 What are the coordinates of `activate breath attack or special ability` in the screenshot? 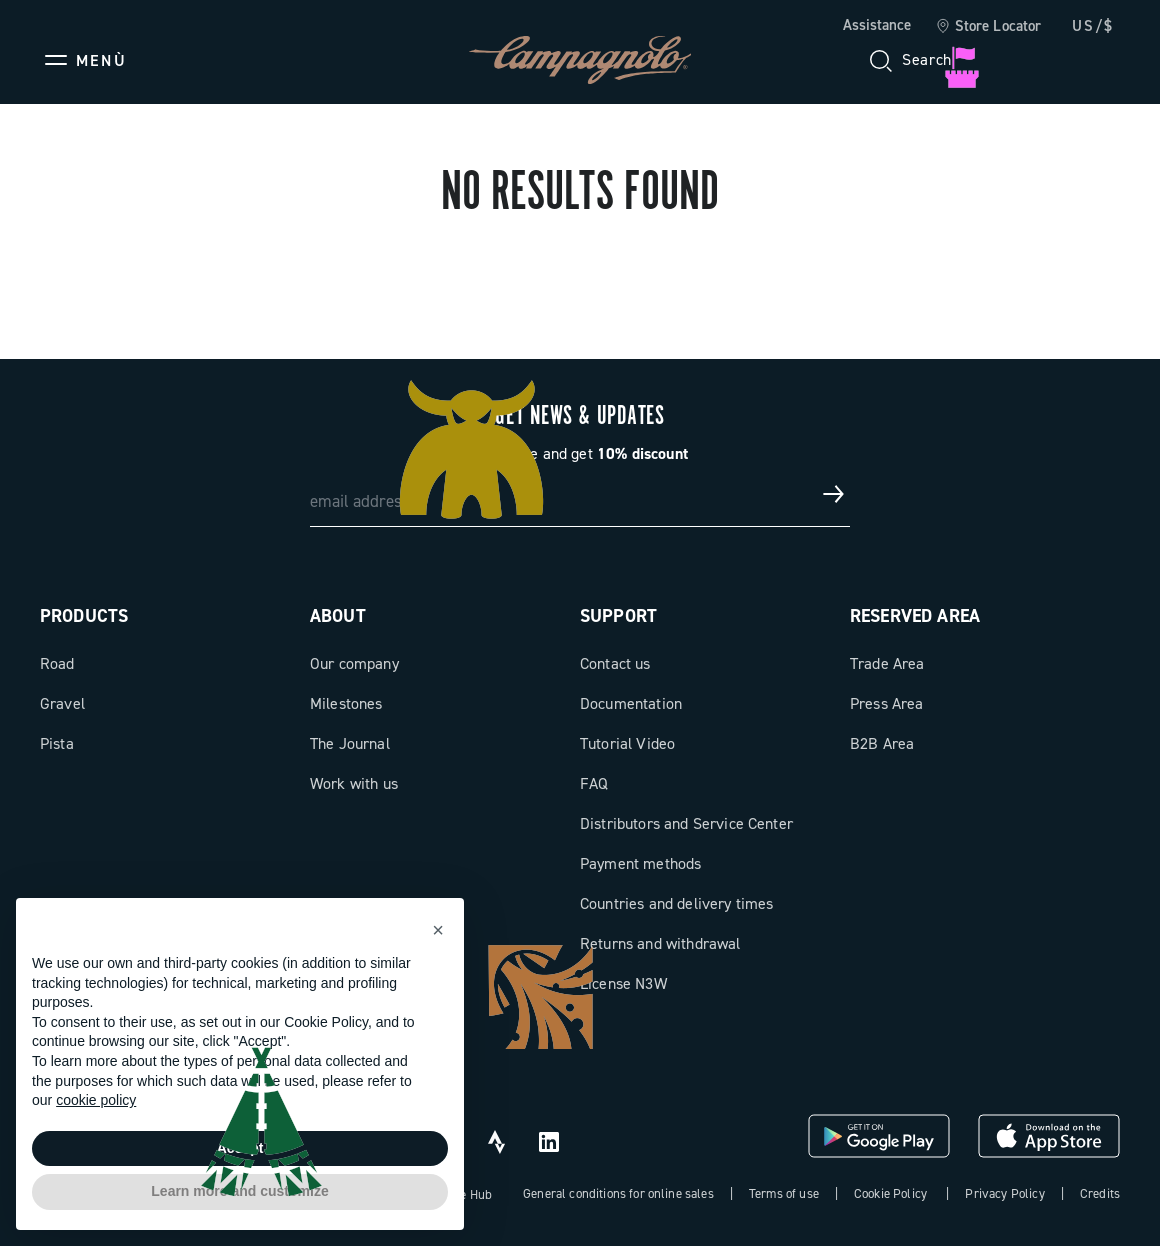 It's located at (540, 997).